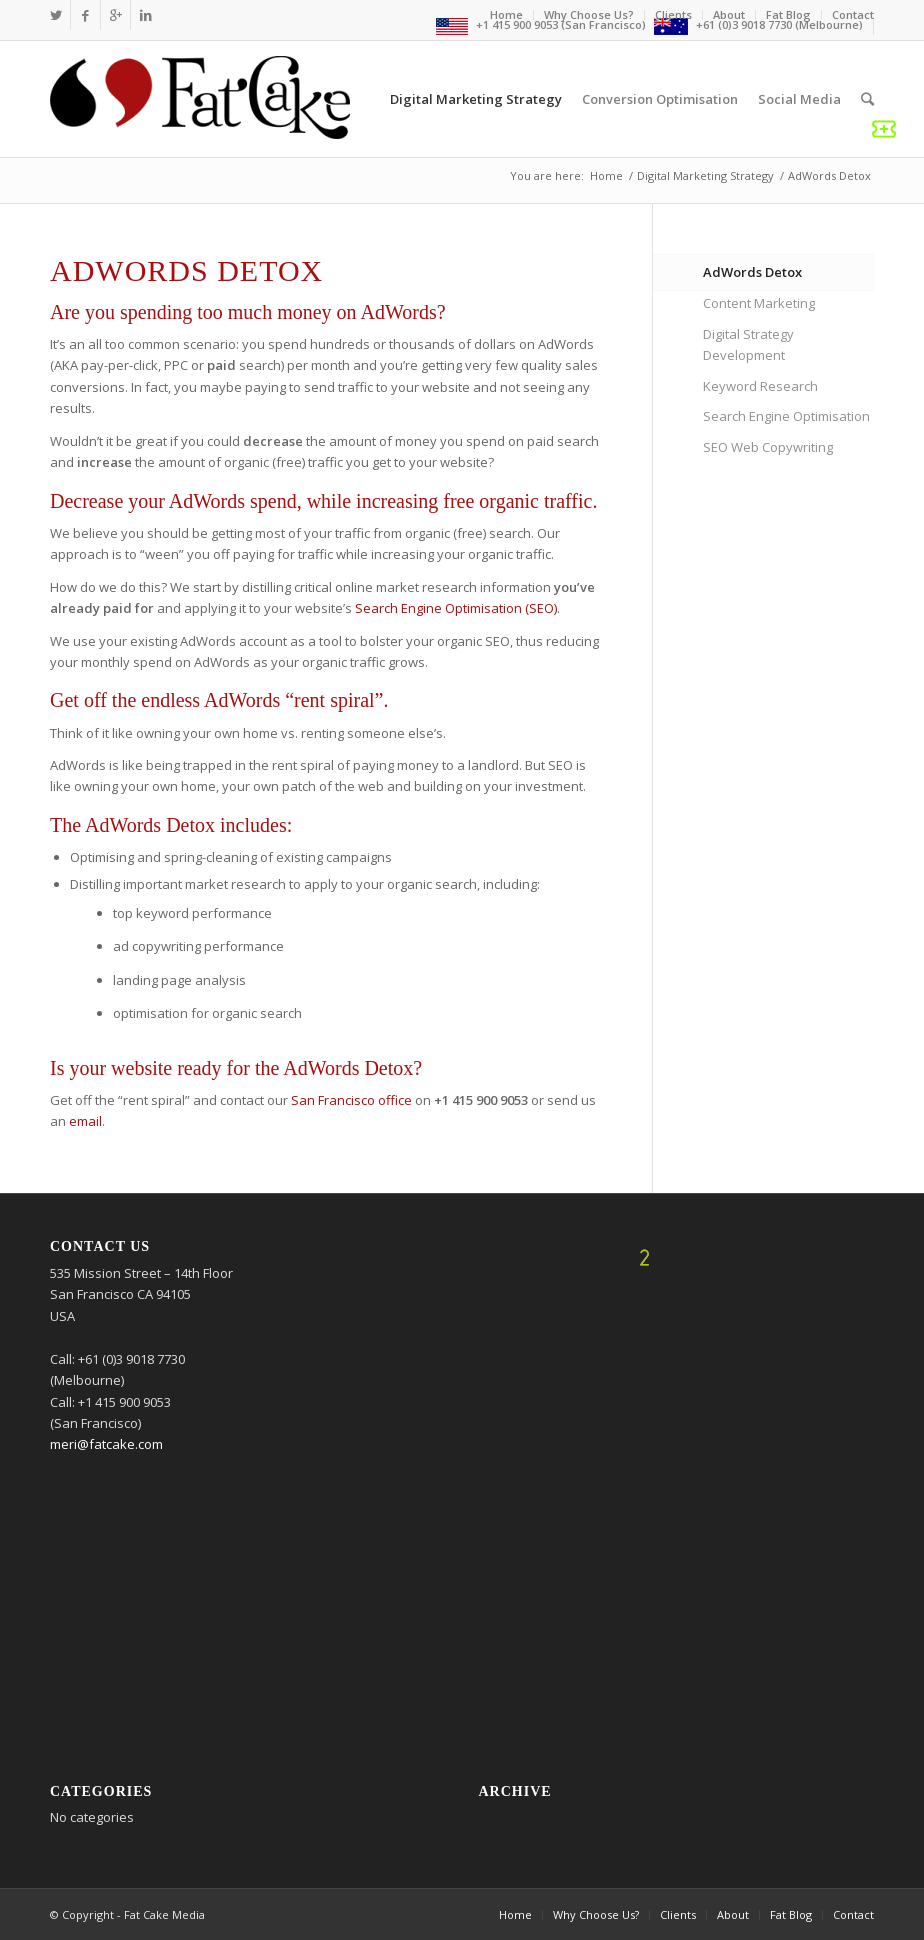 The height and width of the screenshot is (1940, 924). Describe the element at coordinates (644, 1257) in the screenshot. I see `indicates step two in a sequence or process` at that location.